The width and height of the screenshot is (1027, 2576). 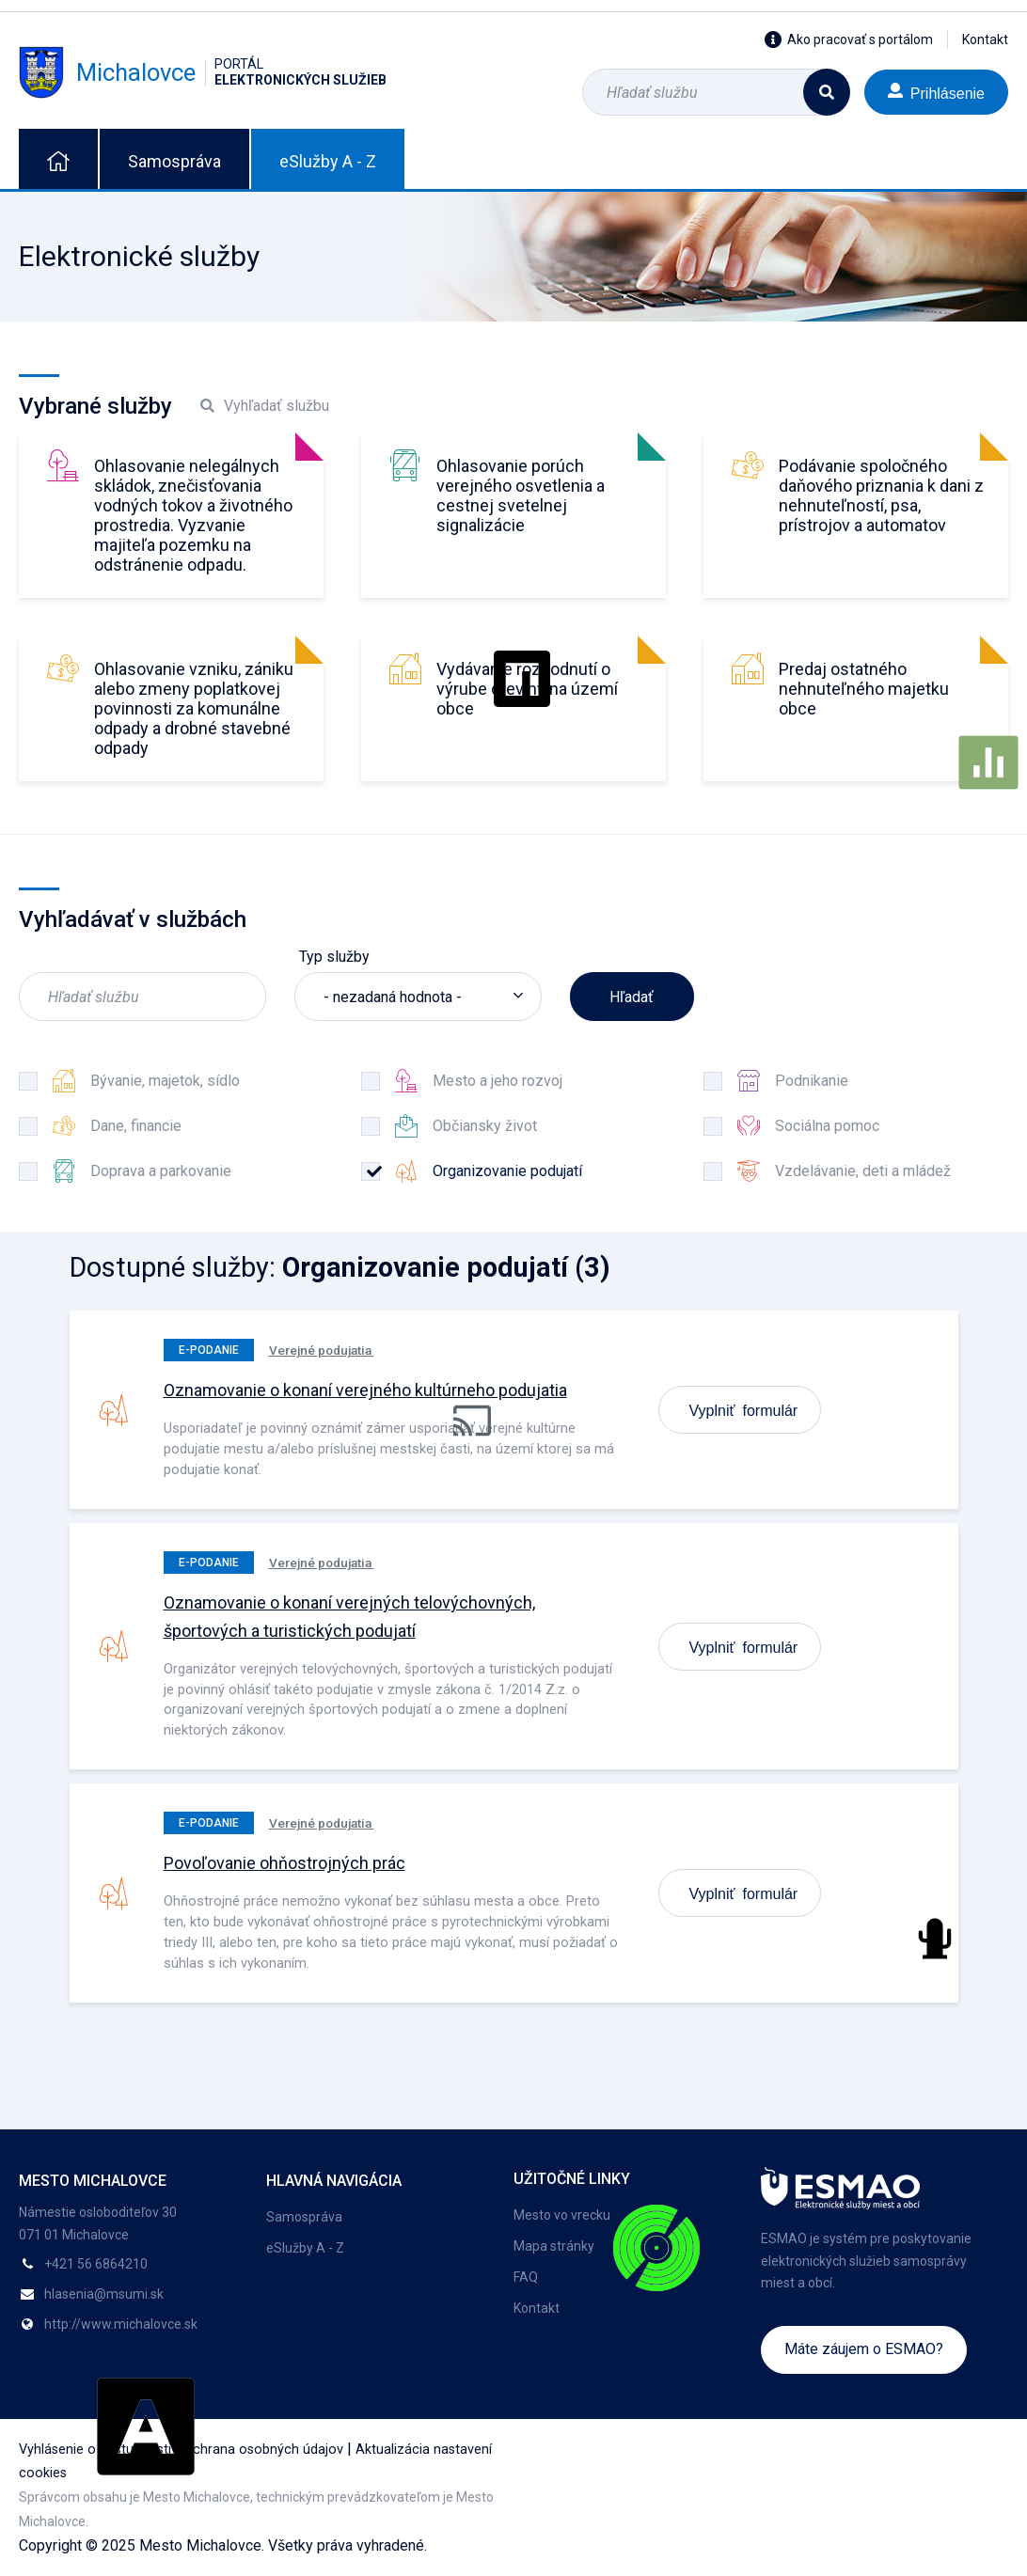 What do you see at coordinates (935, 1939) in the screenshot?
I see `desert or arid climate indicator` at bounding box center [935, 1939].